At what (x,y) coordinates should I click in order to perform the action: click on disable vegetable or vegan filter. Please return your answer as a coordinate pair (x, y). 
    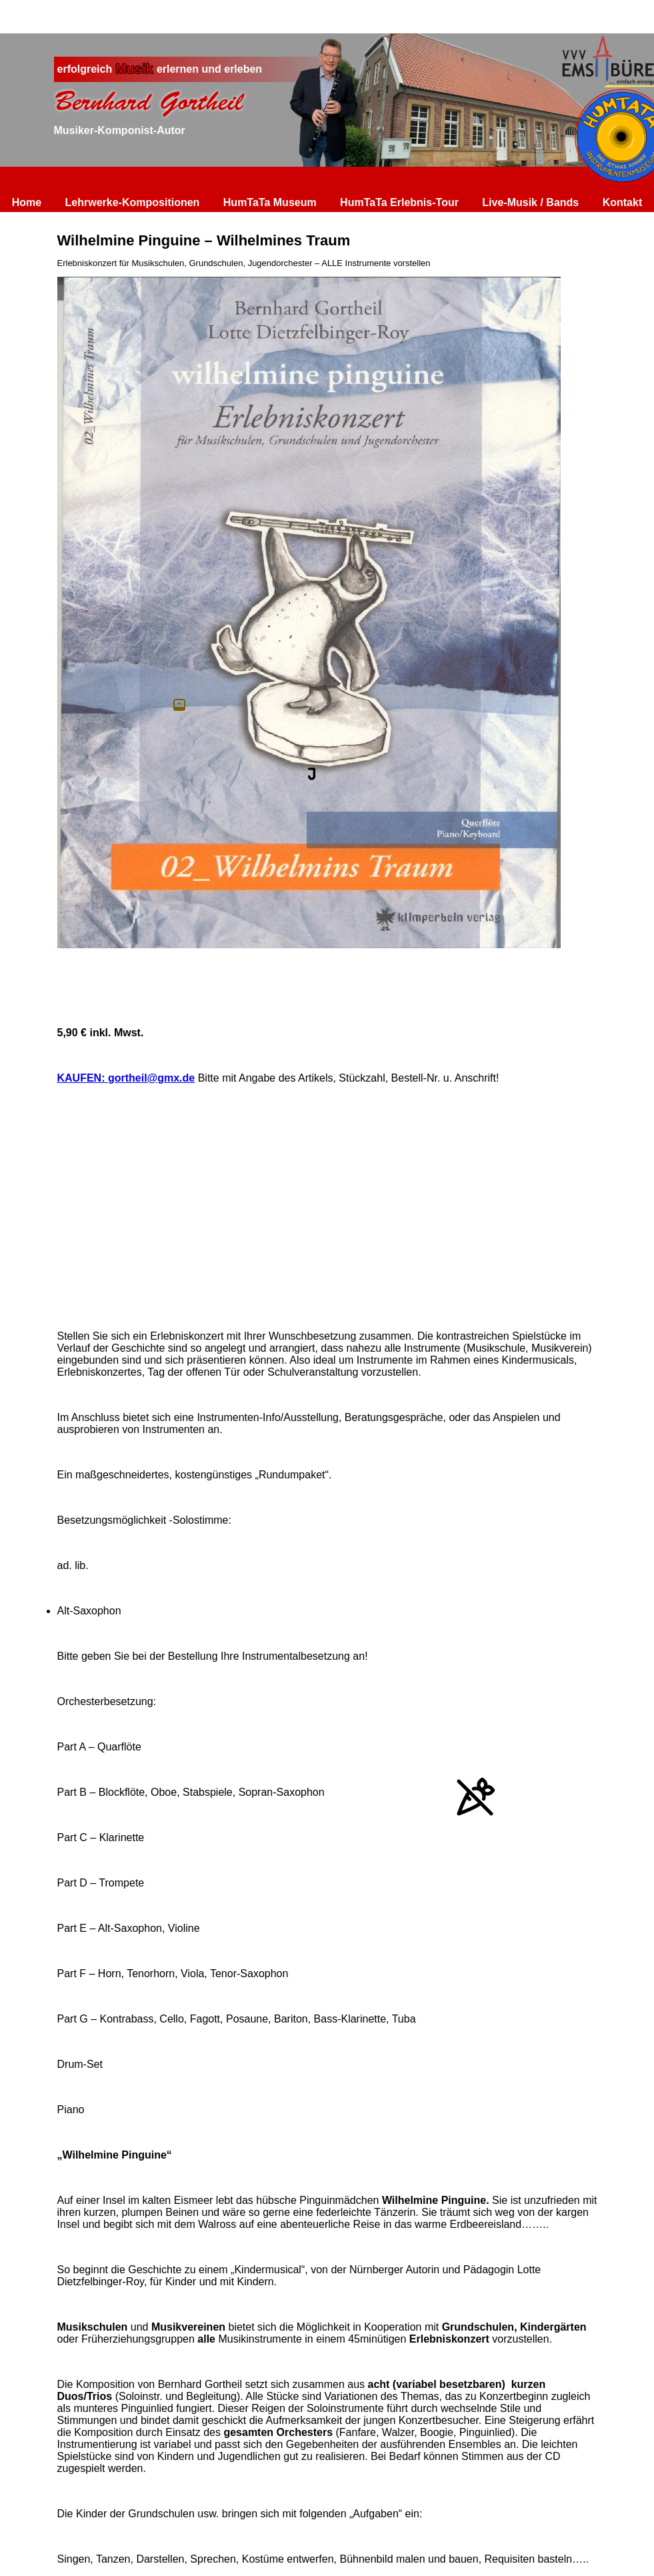
    Looking at the image, I should click on (475, 1797).